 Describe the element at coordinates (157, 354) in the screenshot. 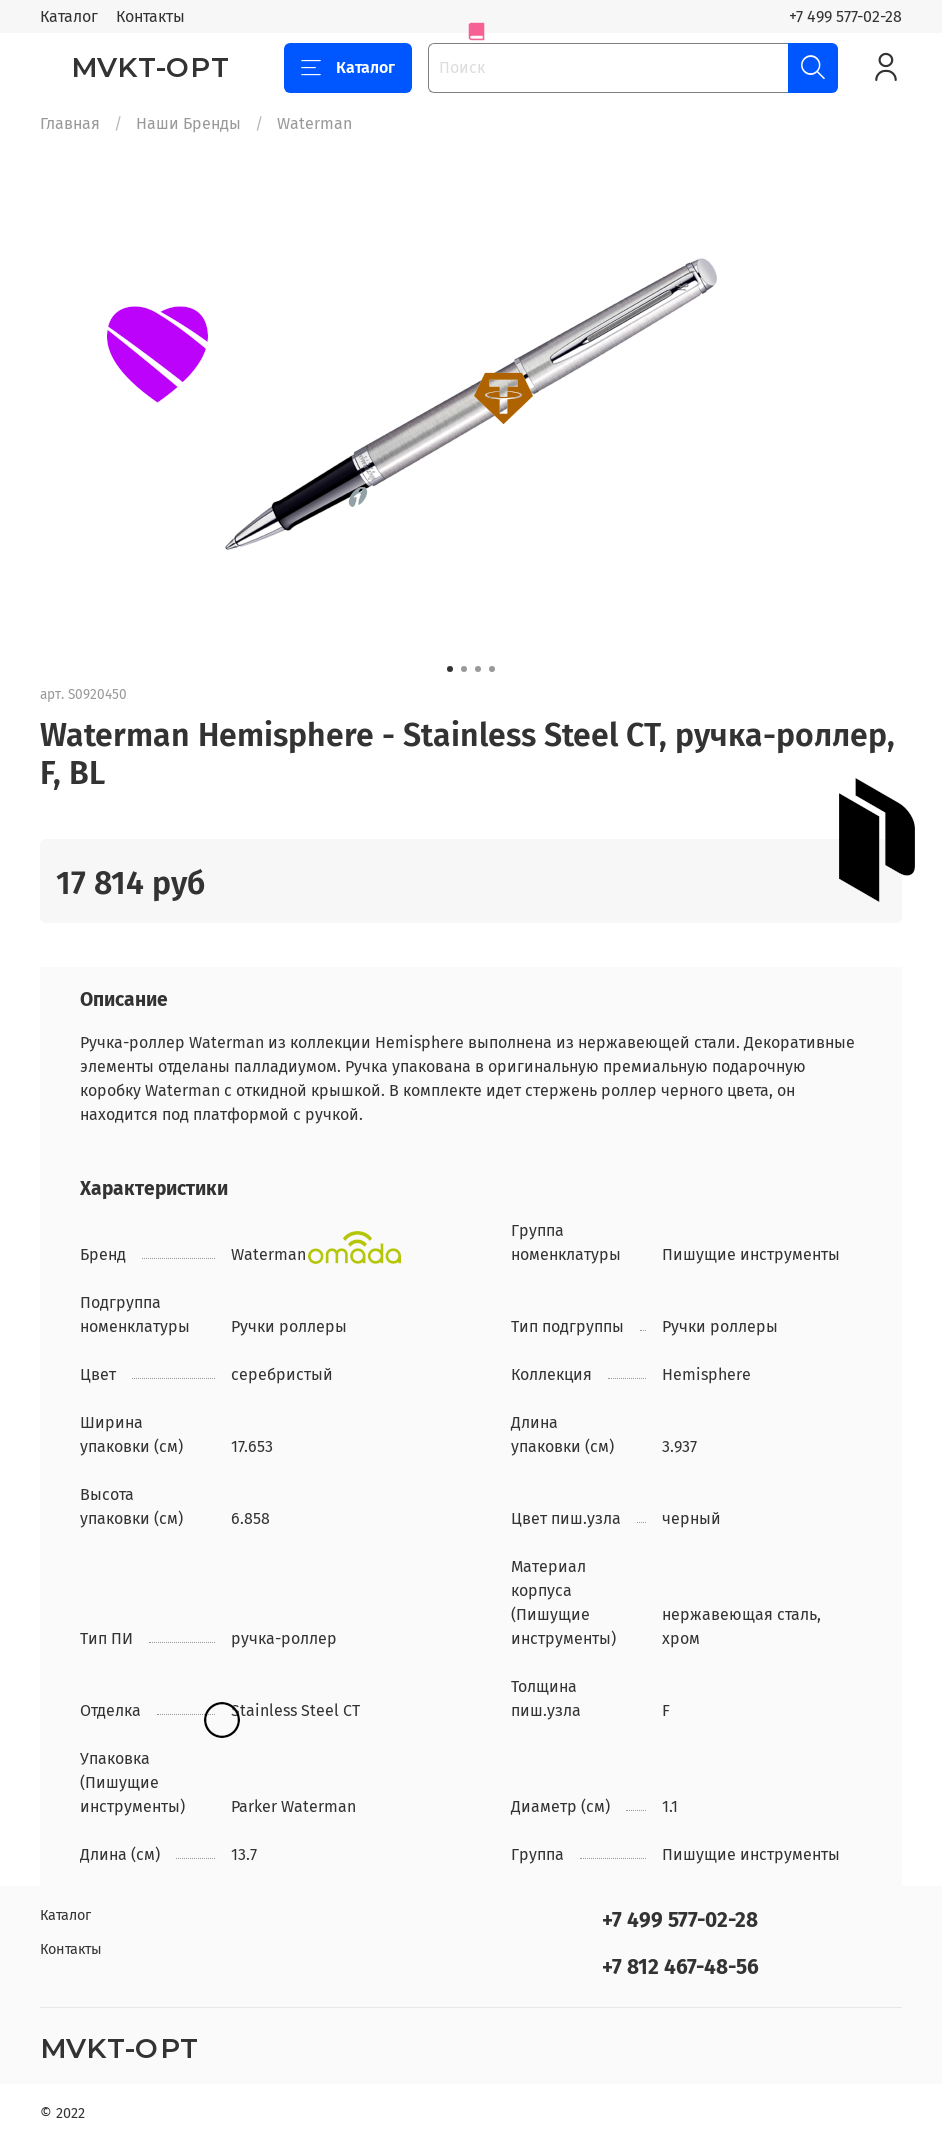

I see `open the Southwest Airlines app` at that location.